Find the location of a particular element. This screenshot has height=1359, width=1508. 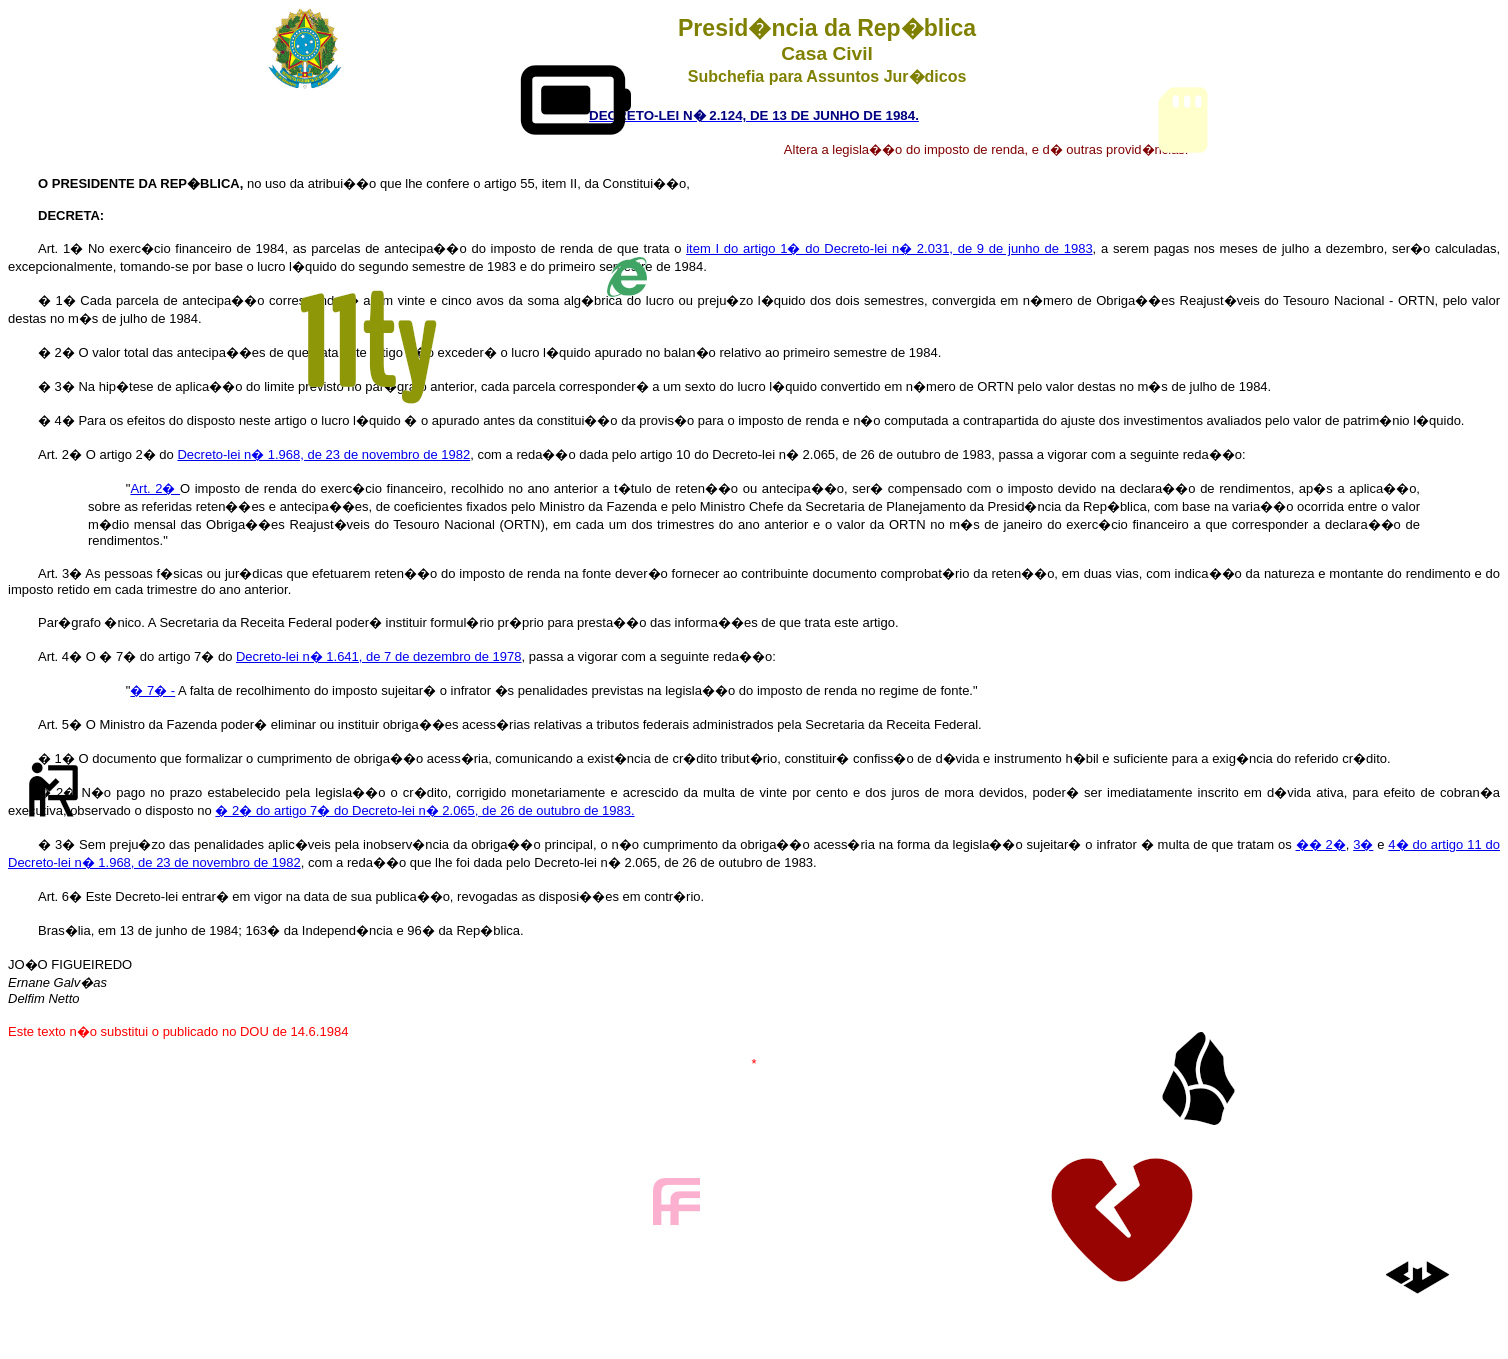

Eleventy static site generator logo is located at coordinates (368, 339).